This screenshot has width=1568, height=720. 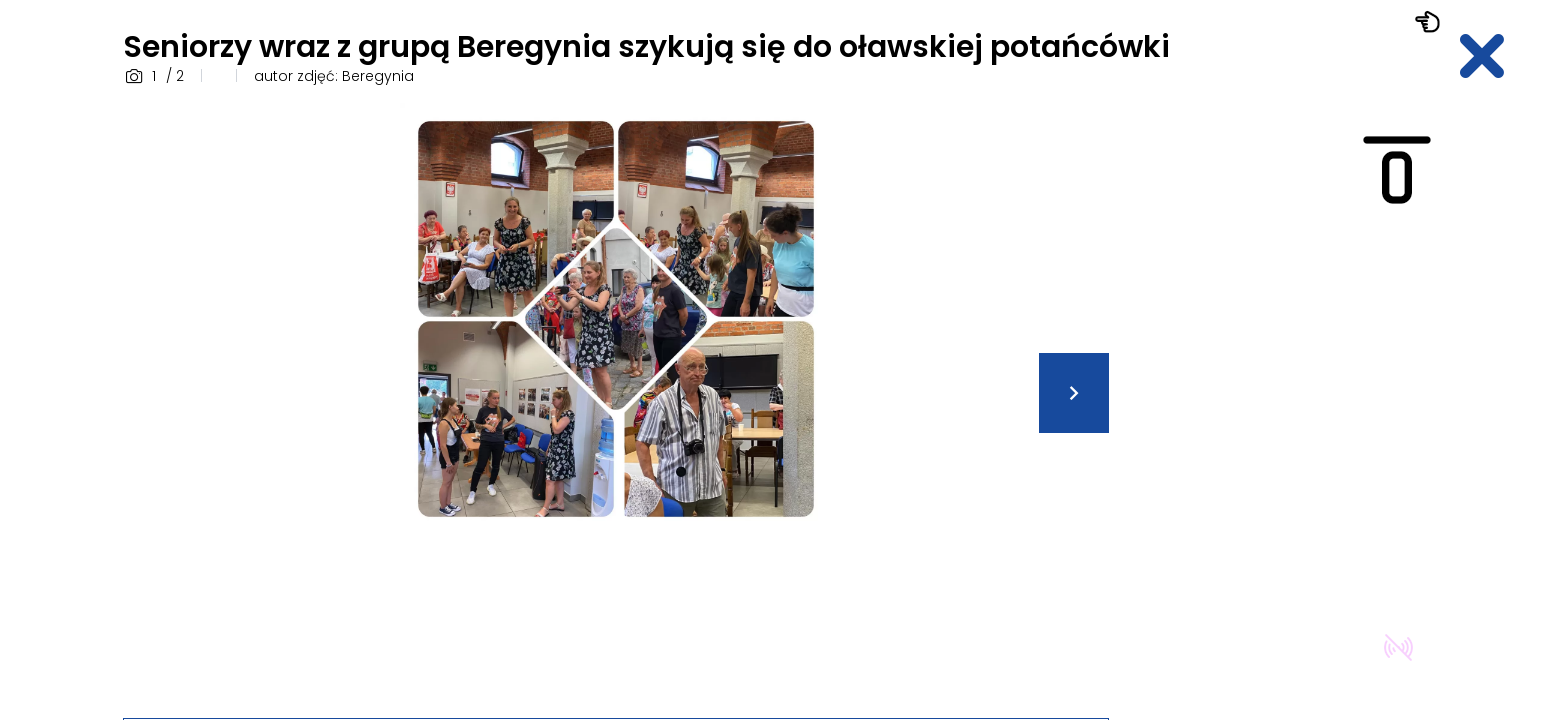 I want to click on navigate to previous item or section, so click(x=1428, y=22).